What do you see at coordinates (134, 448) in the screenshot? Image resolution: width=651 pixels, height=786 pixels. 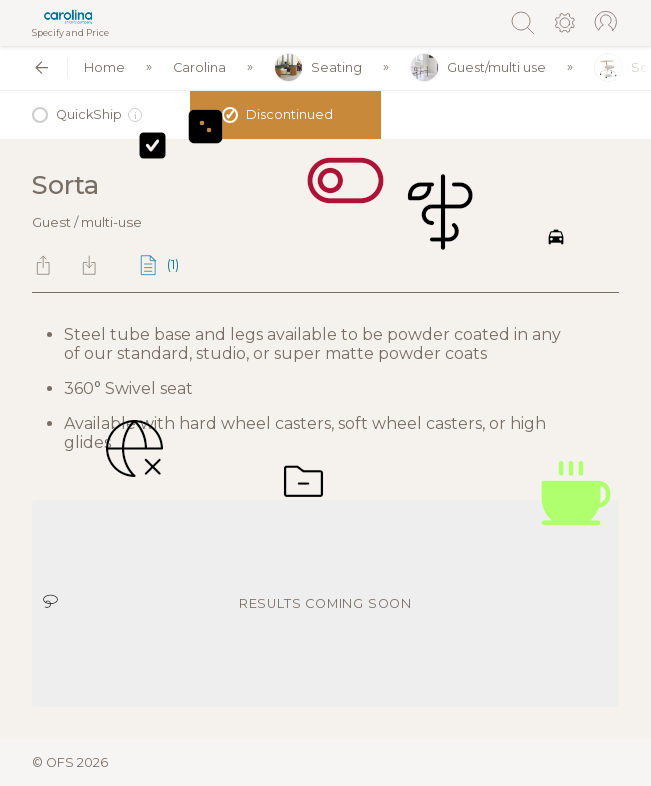 I see `no internet connection` at bounding box center [134, 448].